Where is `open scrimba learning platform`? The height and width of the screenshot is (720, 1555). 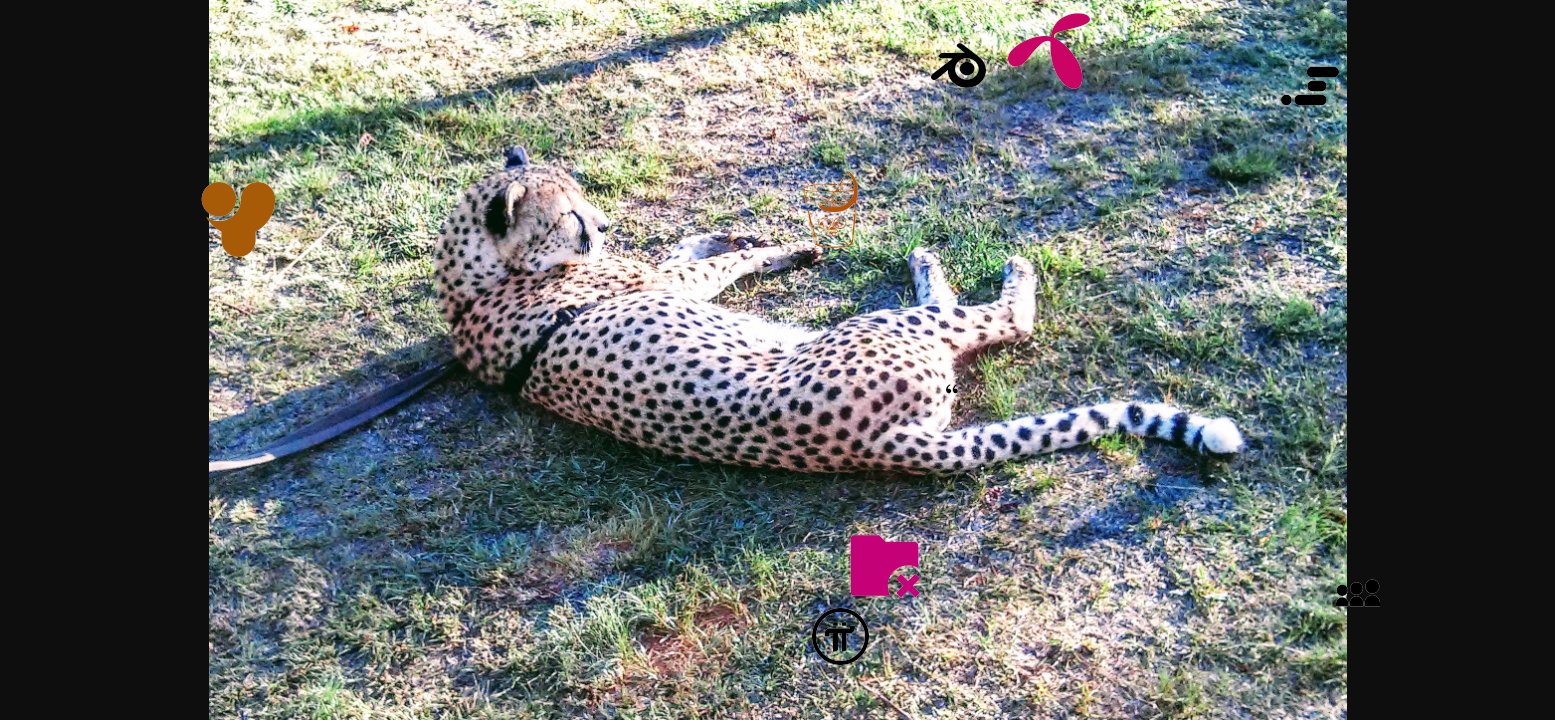 open scrimba learning platform is located at coordinates (1310, 86).